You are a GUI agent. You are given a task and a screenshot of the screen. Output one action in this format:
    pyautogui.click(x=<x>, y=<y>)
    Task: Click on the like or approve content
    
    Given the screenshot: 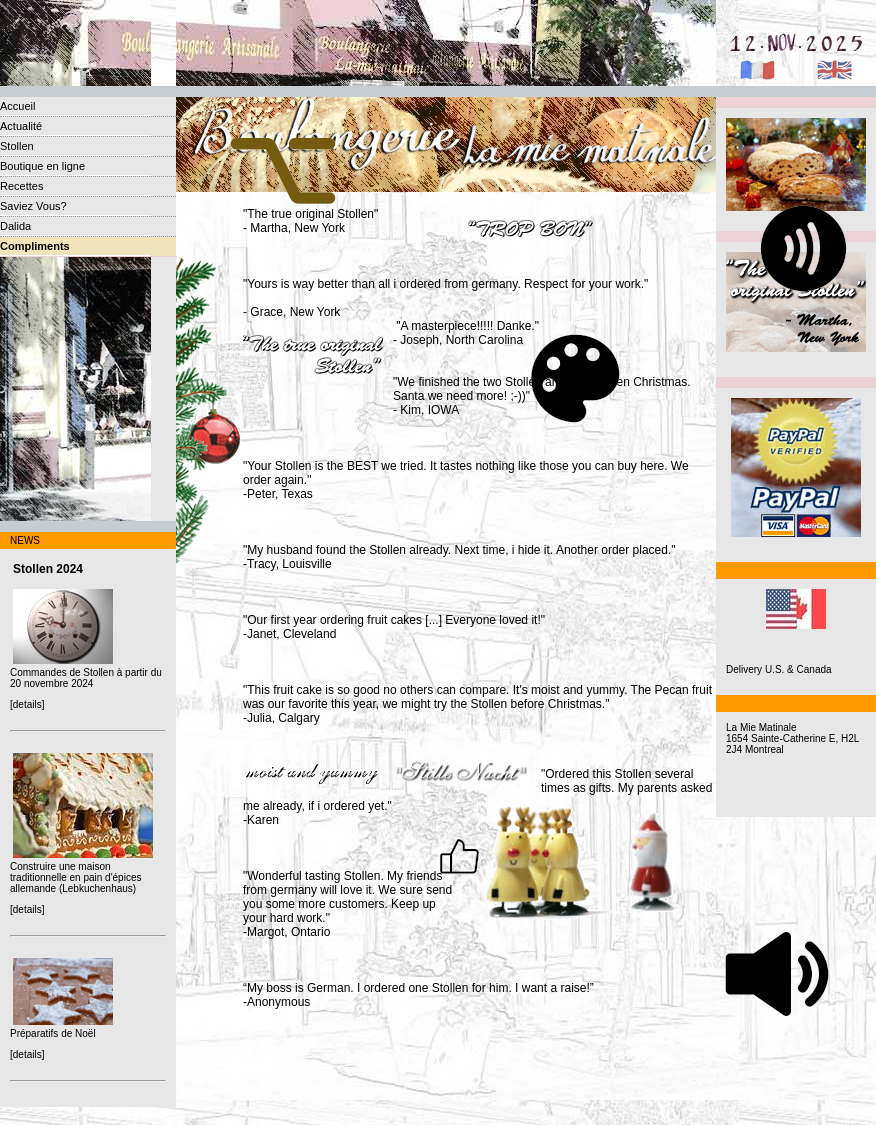 What is the action you would take?
    pyautogui.click(x=459, y=858)
    